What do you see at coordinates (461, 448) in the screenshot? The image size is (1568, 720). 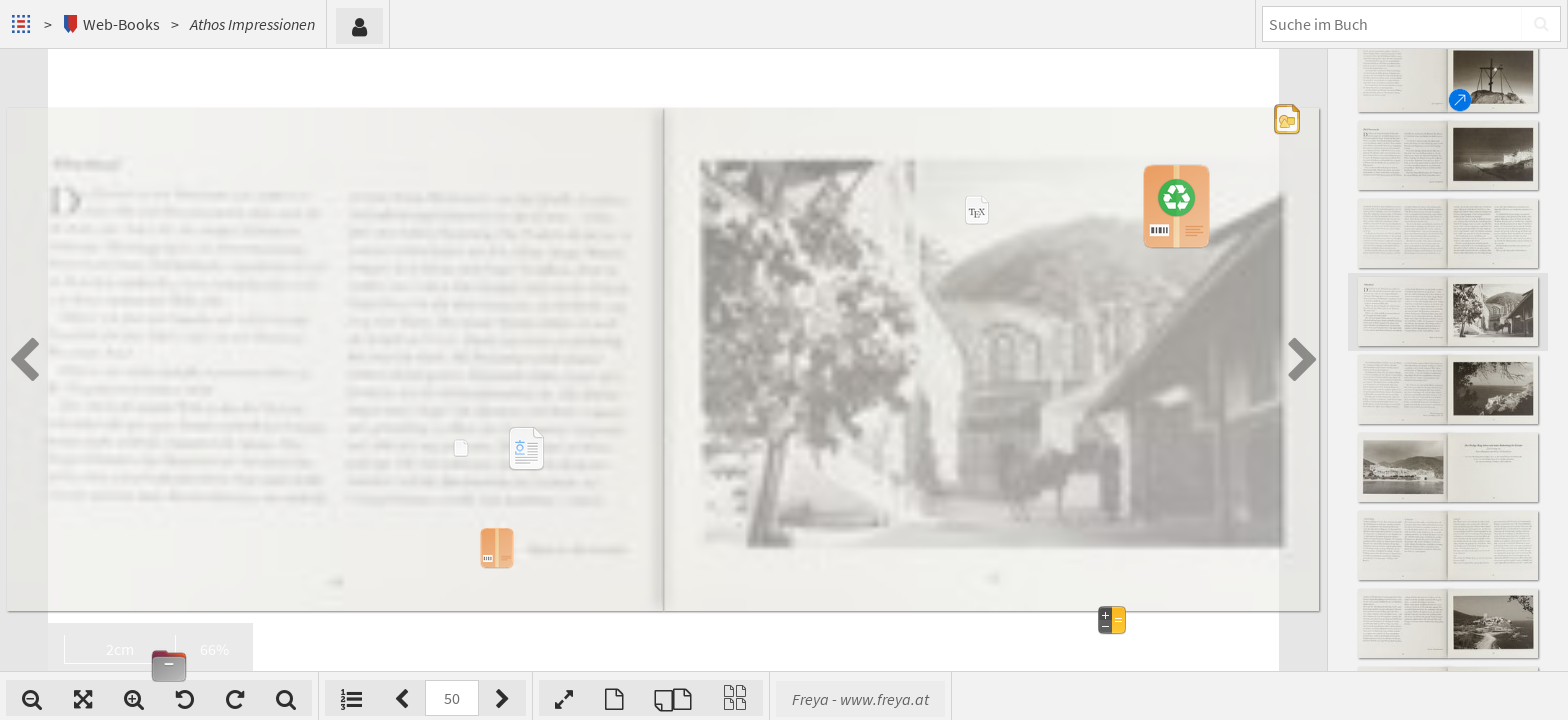 I see `indicates an empty or zero-byte file` at bounding box center [461, 448].